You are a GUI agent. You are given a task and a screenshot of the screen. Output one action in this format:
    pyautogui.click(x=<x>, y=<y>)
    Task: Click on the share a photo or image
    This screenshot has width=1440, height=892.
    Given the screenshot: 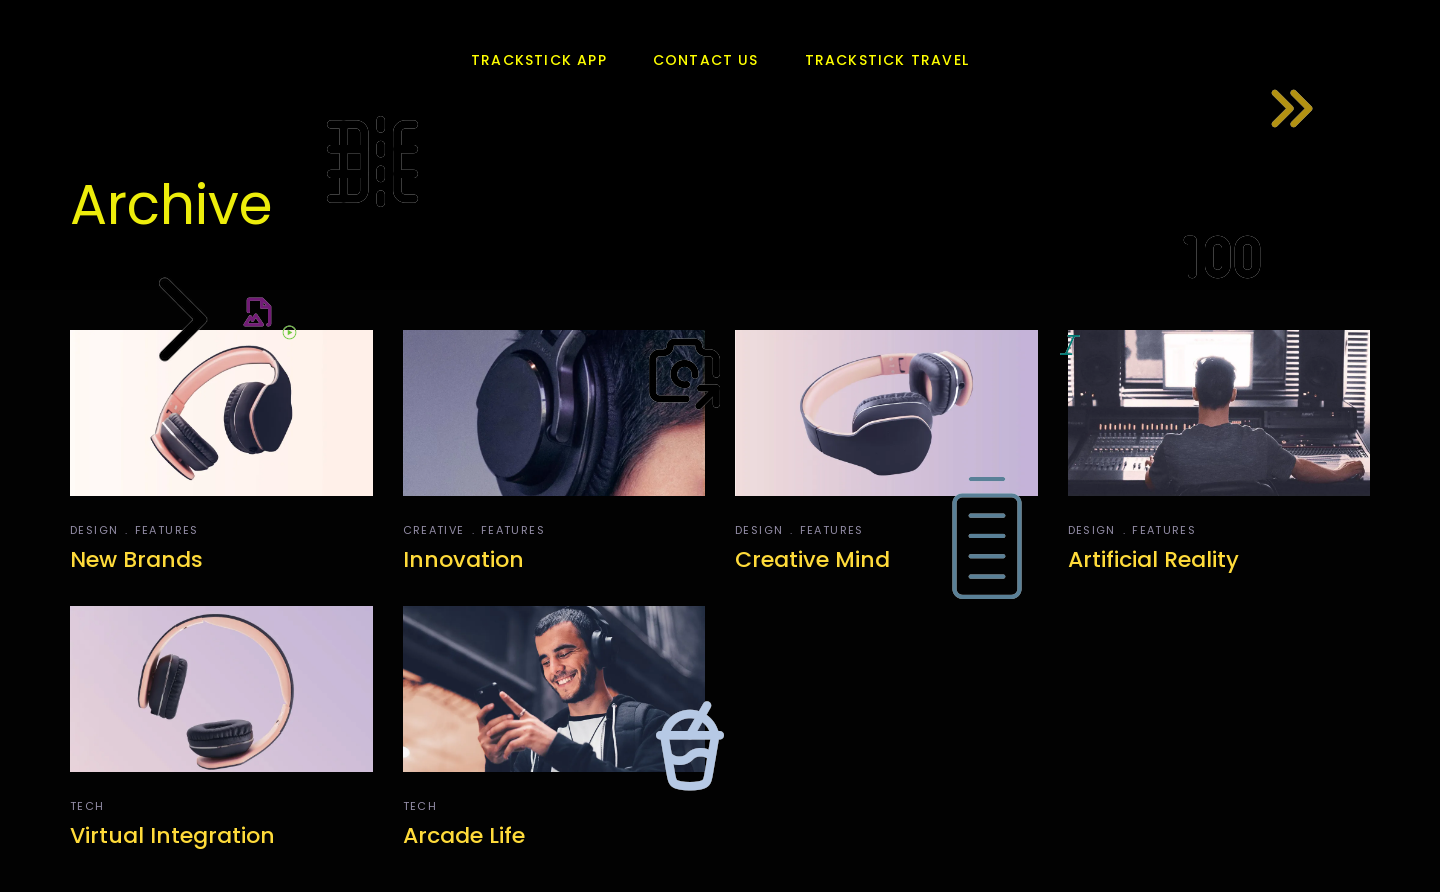 What is the action you would take?
    pyautogui.click(x=684, y=370)
    